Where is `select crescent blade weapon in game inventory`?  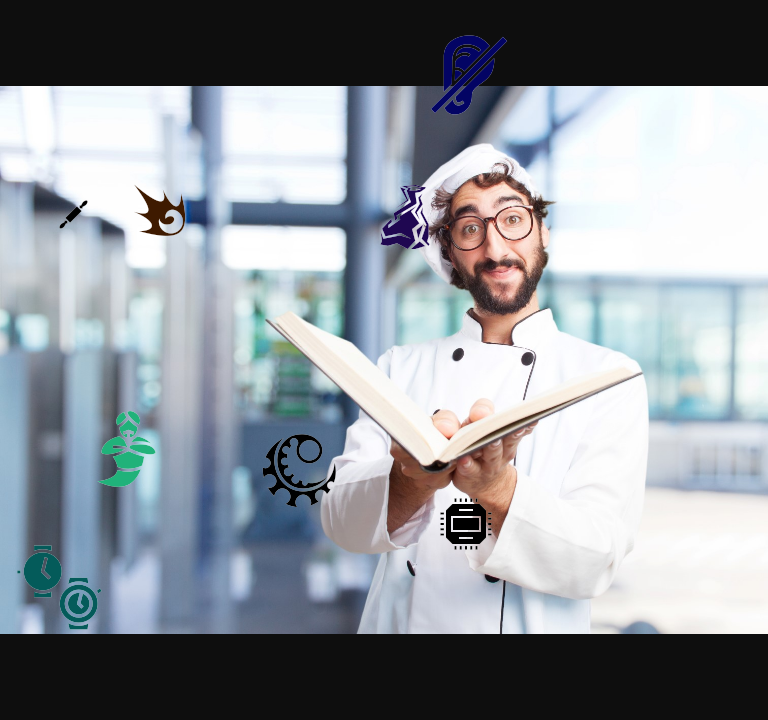
select crescent blade weapon in game inventory is located at coordinates (299, 470).